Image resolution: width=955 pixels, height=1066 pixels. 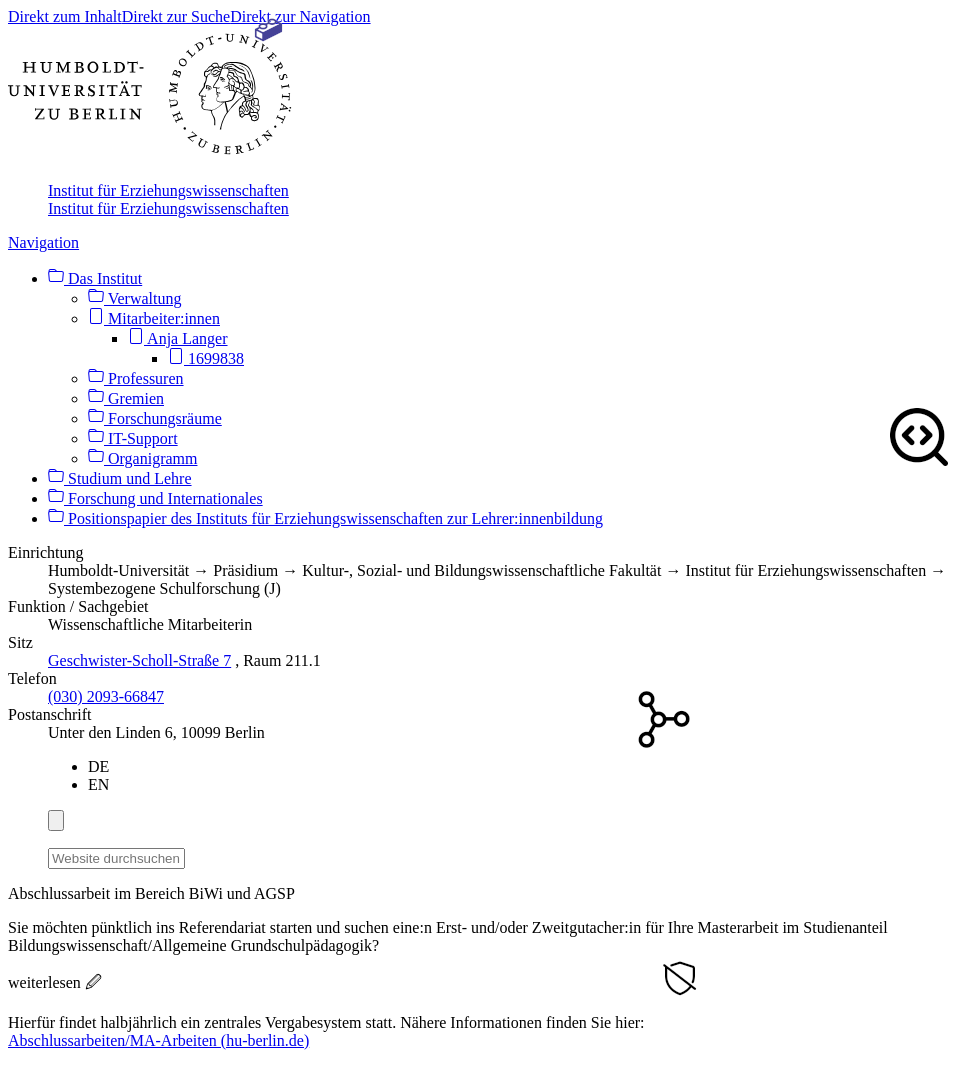 I want to click on access AI model settings, so click(x=663, y=719).